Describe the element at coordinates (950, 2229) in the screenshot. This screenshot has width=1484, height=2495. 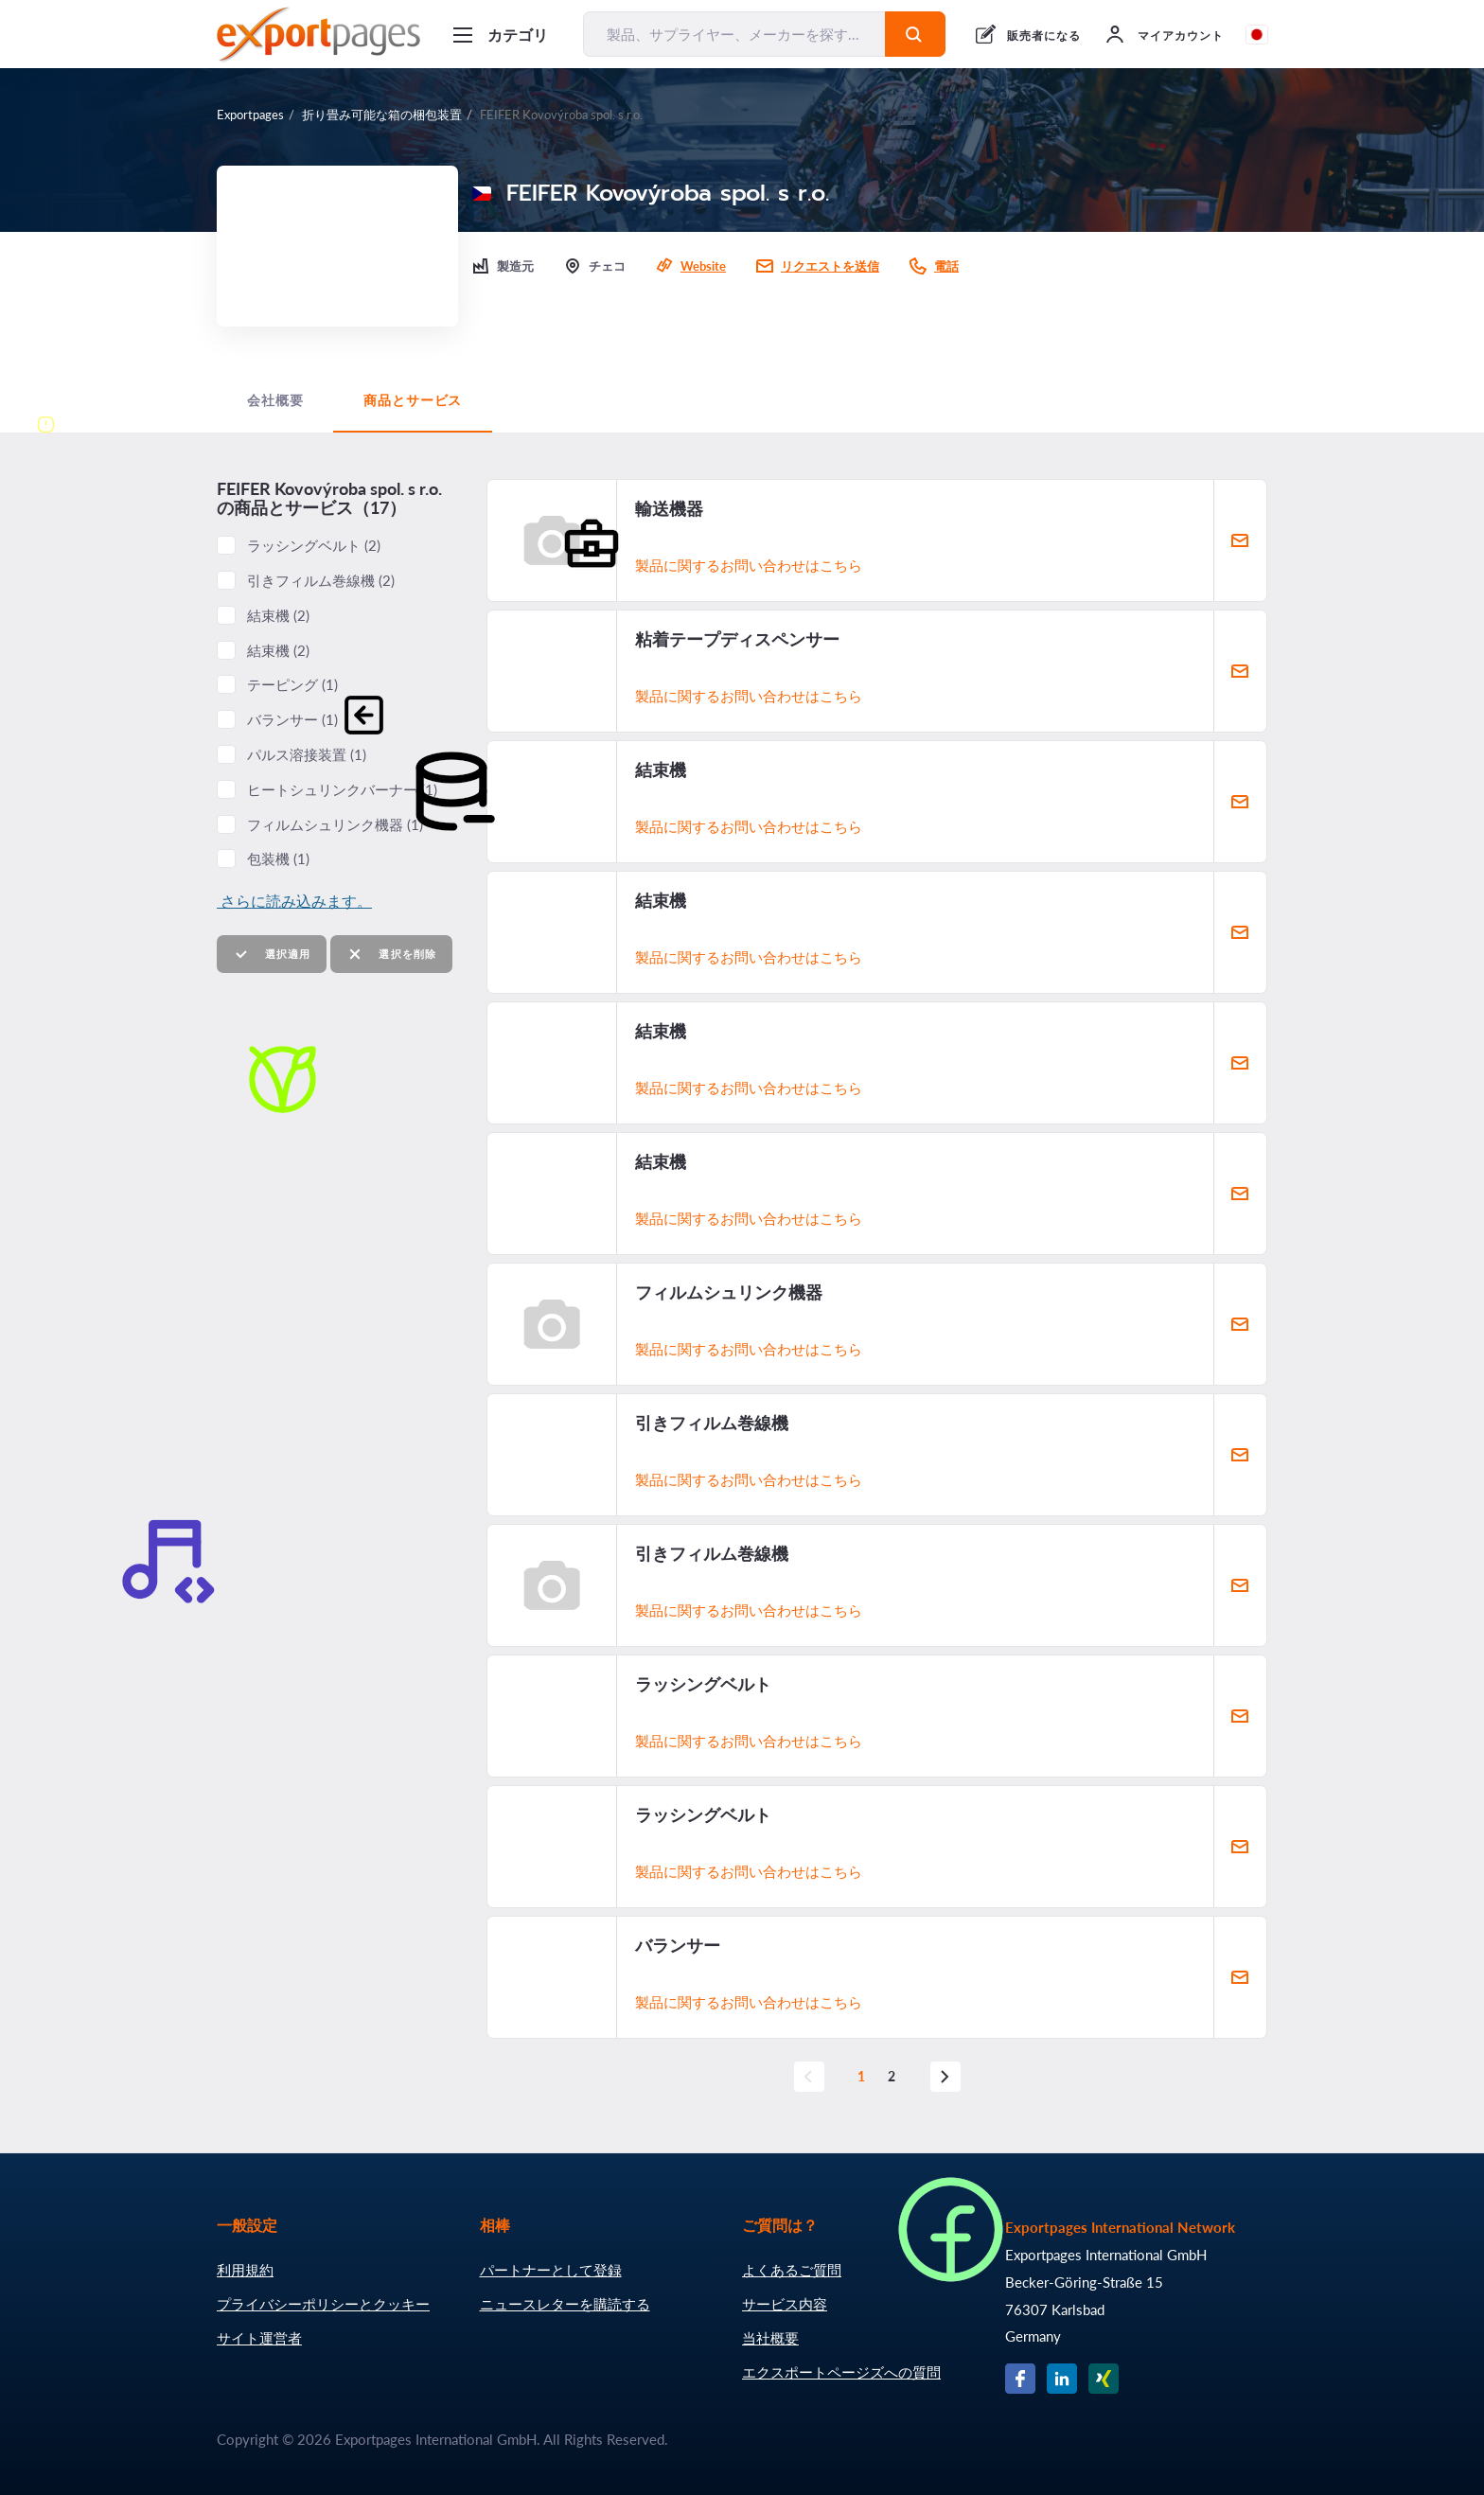
I see `link to Facebook profile or page` at that location.